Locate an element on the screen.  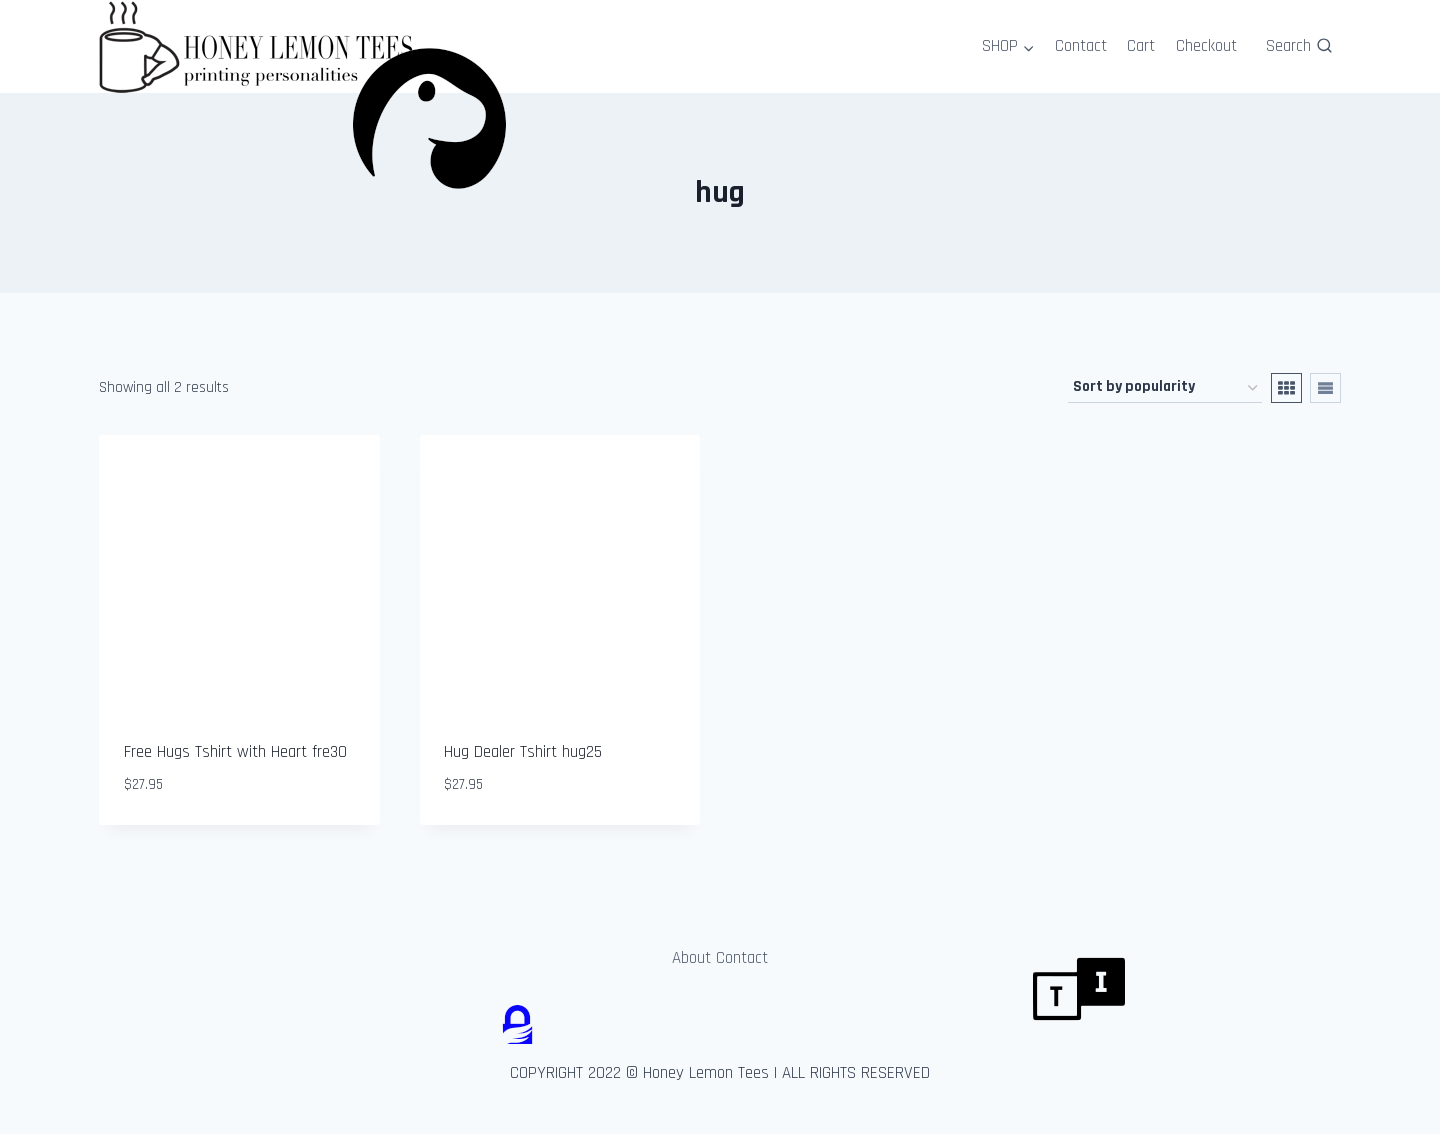
open the TuneIn radio app is located at coordinates (1079, 989).